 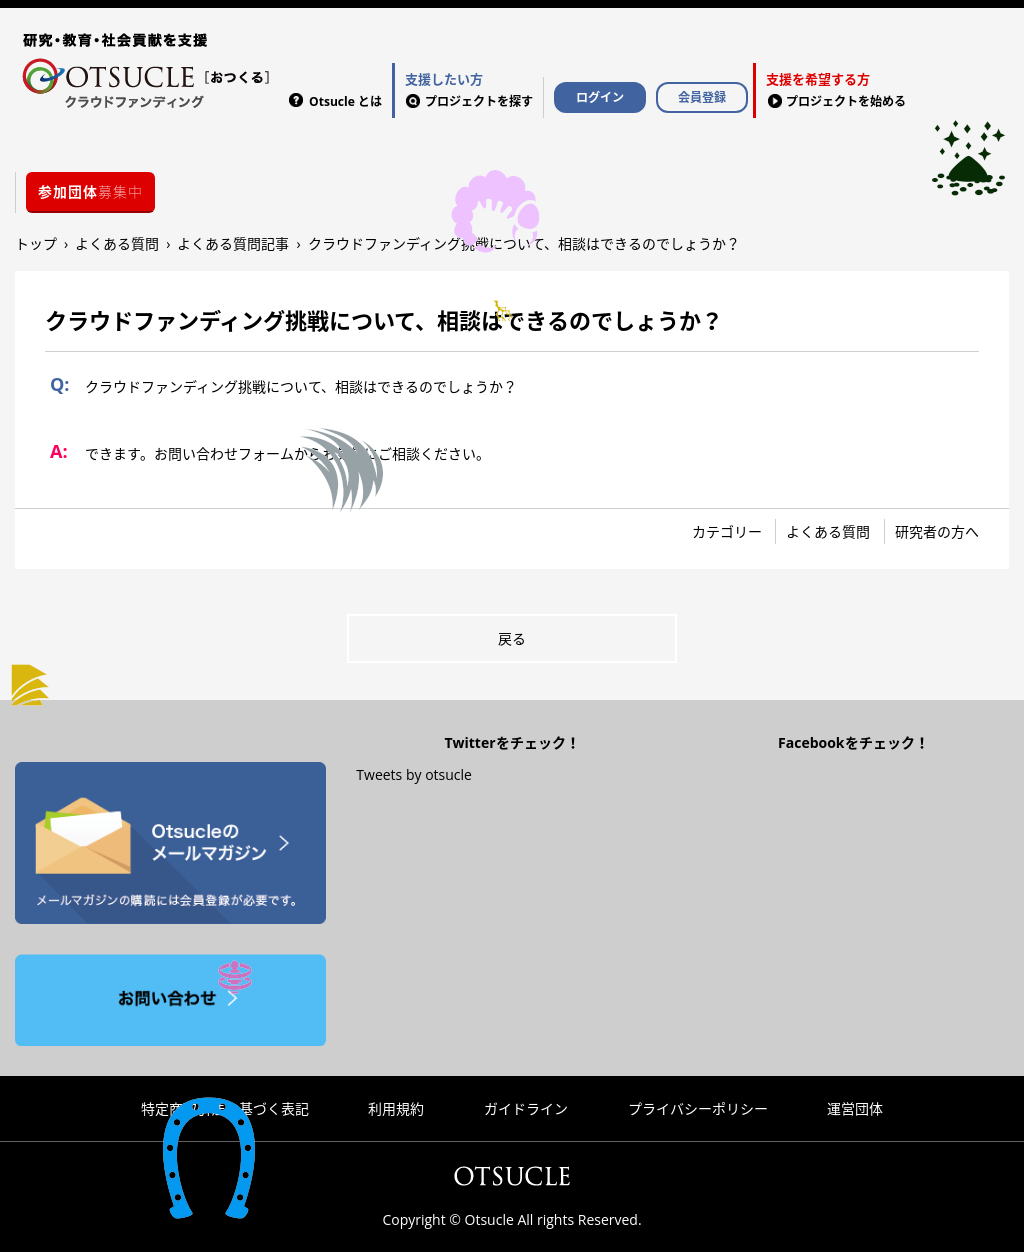 What do you see at coordinates (969, 158) in the screenshot?
I see `a pile of spices or seasoning ingredients` at bounding box center [969, 158].